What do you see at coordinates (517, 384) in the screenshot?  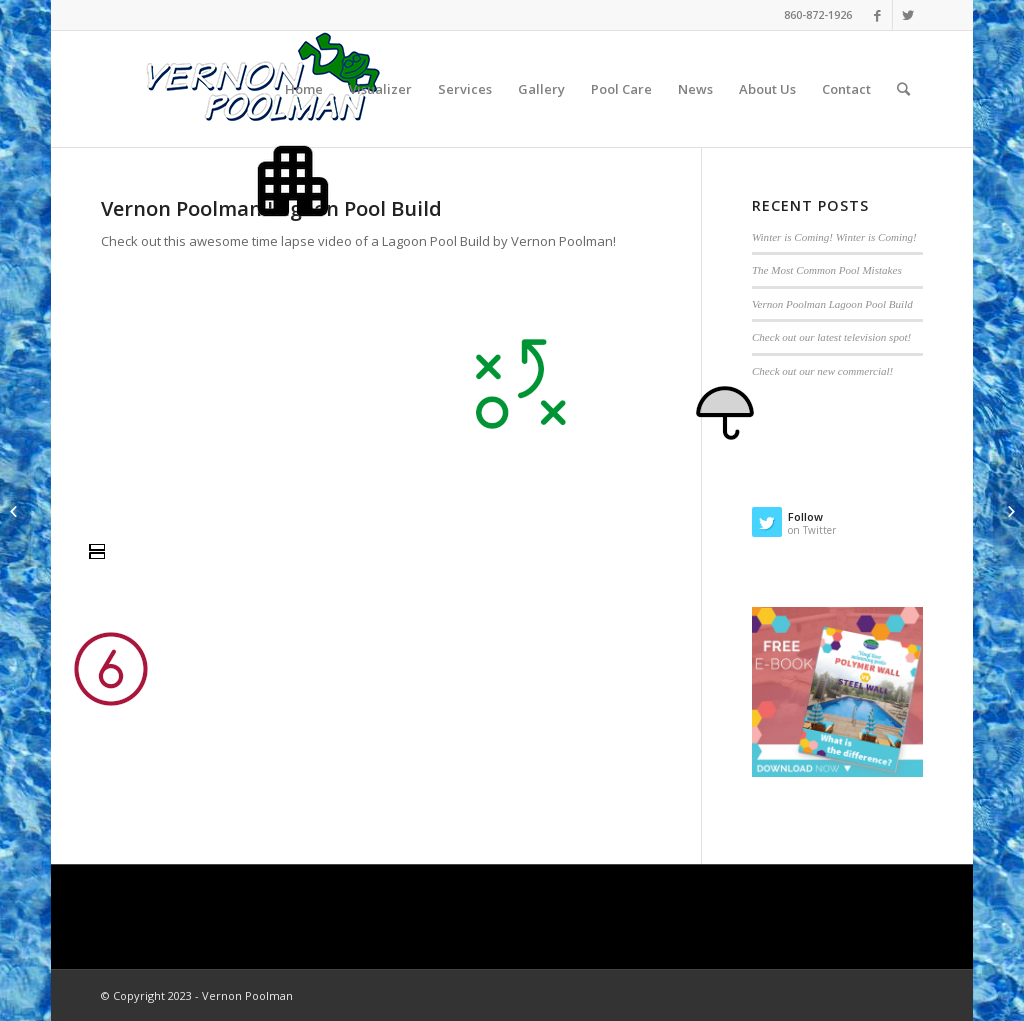 I see `view game plan or strategy` at bounding box center [517, 384].